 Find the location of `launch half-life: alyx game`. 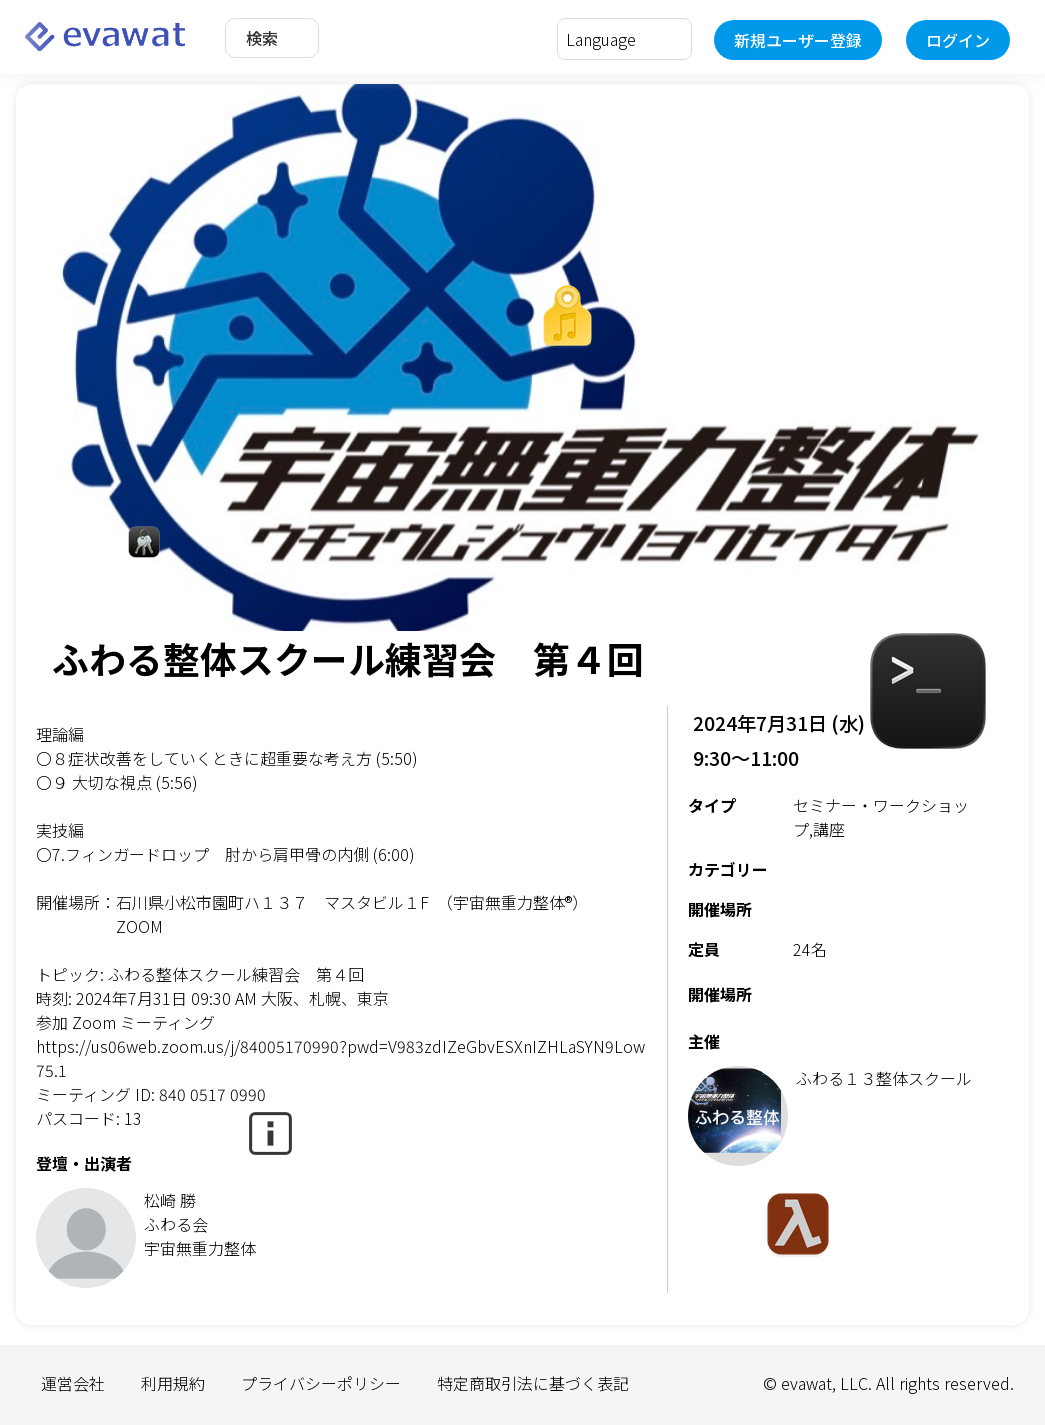

launch half-life: alyx game is located at coordinates (798, 1224).